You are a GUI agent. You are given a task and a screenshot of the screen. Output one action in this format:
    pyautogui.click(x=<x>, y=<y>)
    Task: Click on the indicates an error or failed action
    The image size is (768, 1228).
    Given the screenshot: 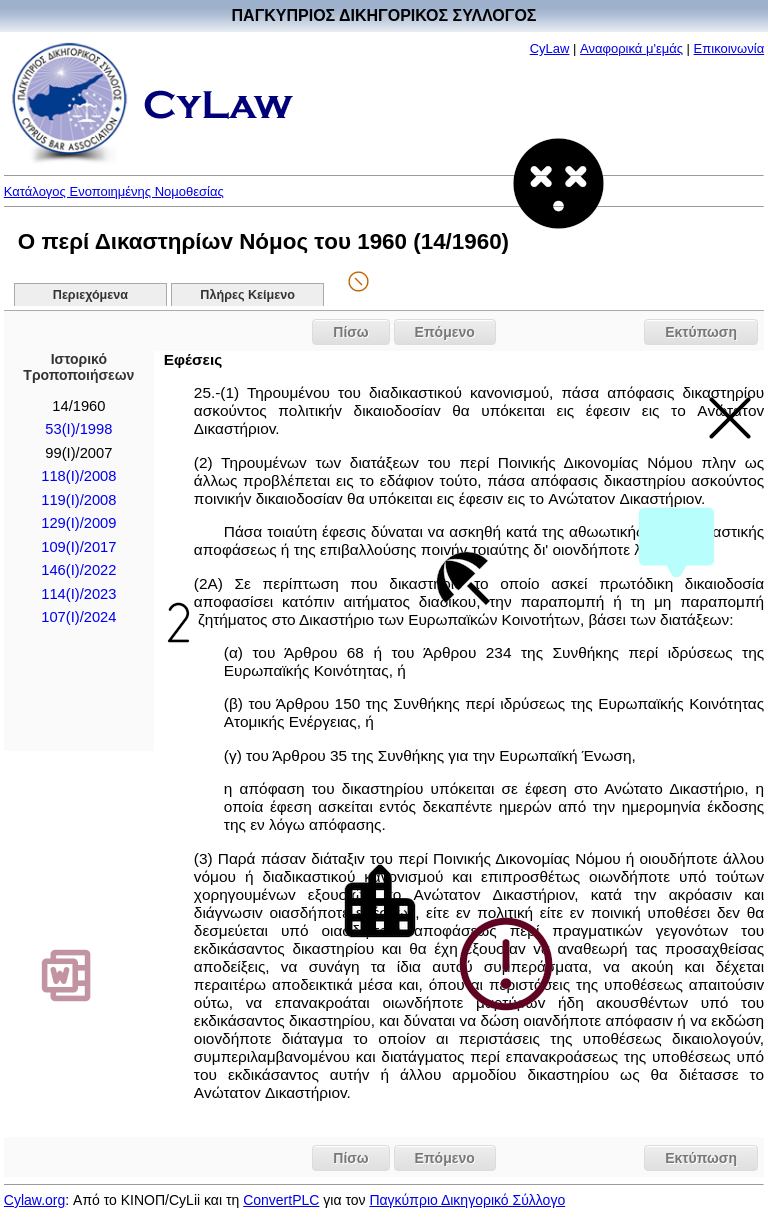 What is the action you would take?
    pyautogui.click(x=558, y=183)
    